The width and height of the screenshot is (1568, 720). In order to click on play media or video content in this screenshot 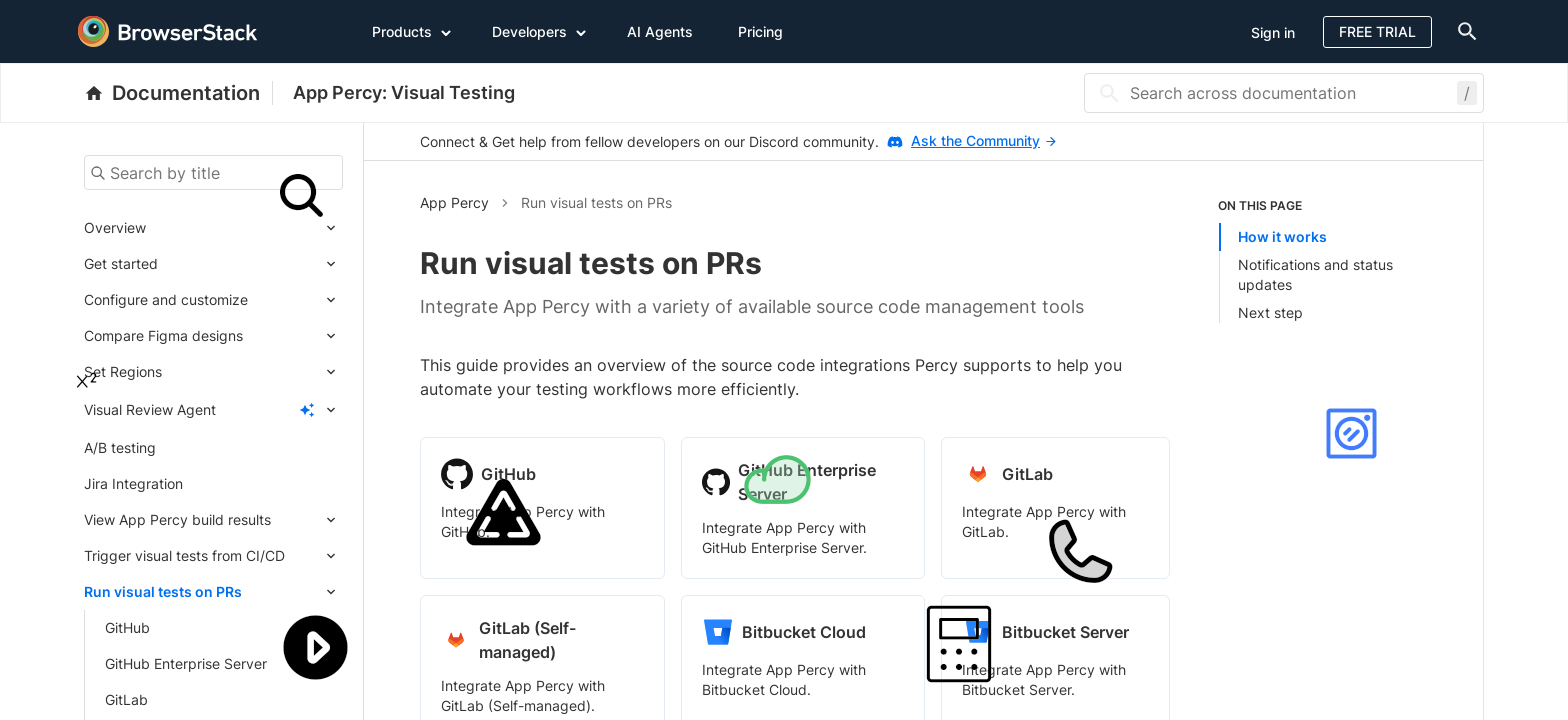, I will do `click(315, 647)`.